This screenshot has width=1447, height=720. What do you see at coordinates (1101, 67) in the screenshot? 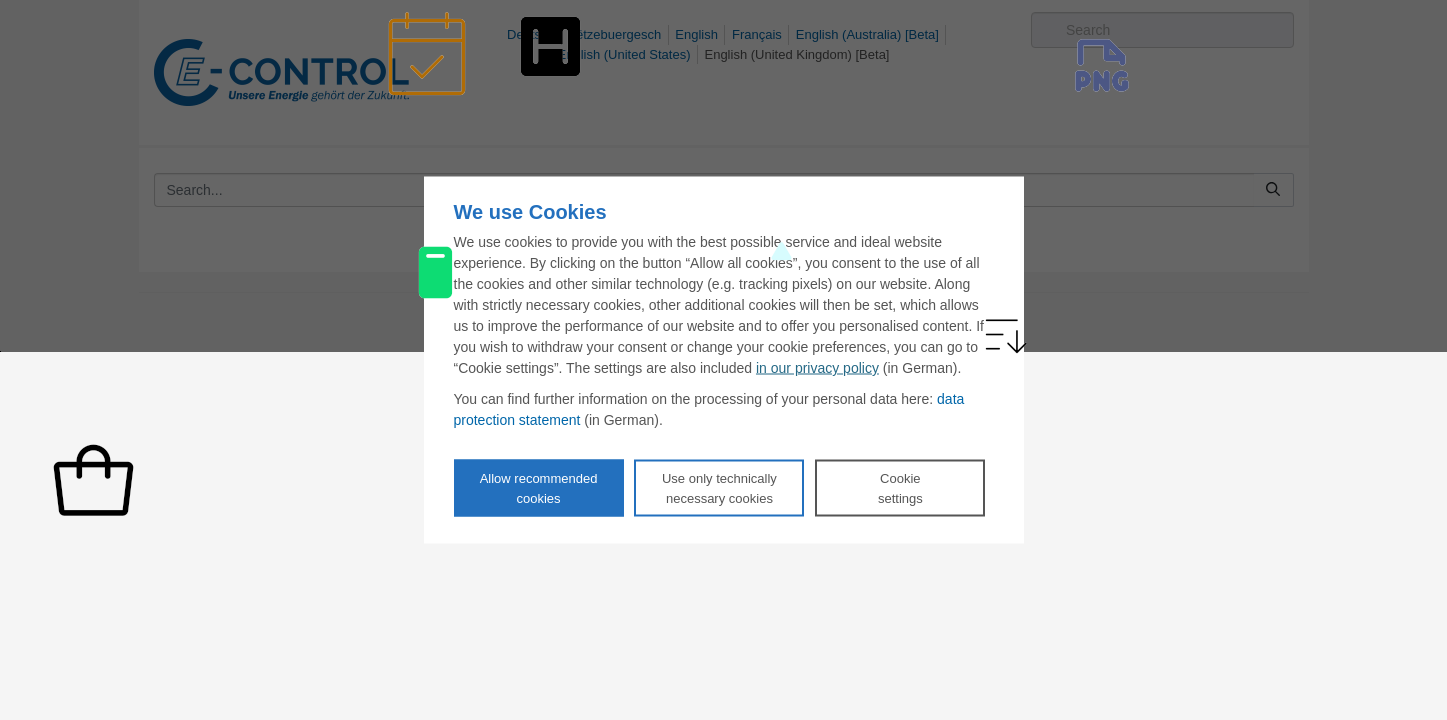
I see `a png image file` at bounding box center [1101, 67].